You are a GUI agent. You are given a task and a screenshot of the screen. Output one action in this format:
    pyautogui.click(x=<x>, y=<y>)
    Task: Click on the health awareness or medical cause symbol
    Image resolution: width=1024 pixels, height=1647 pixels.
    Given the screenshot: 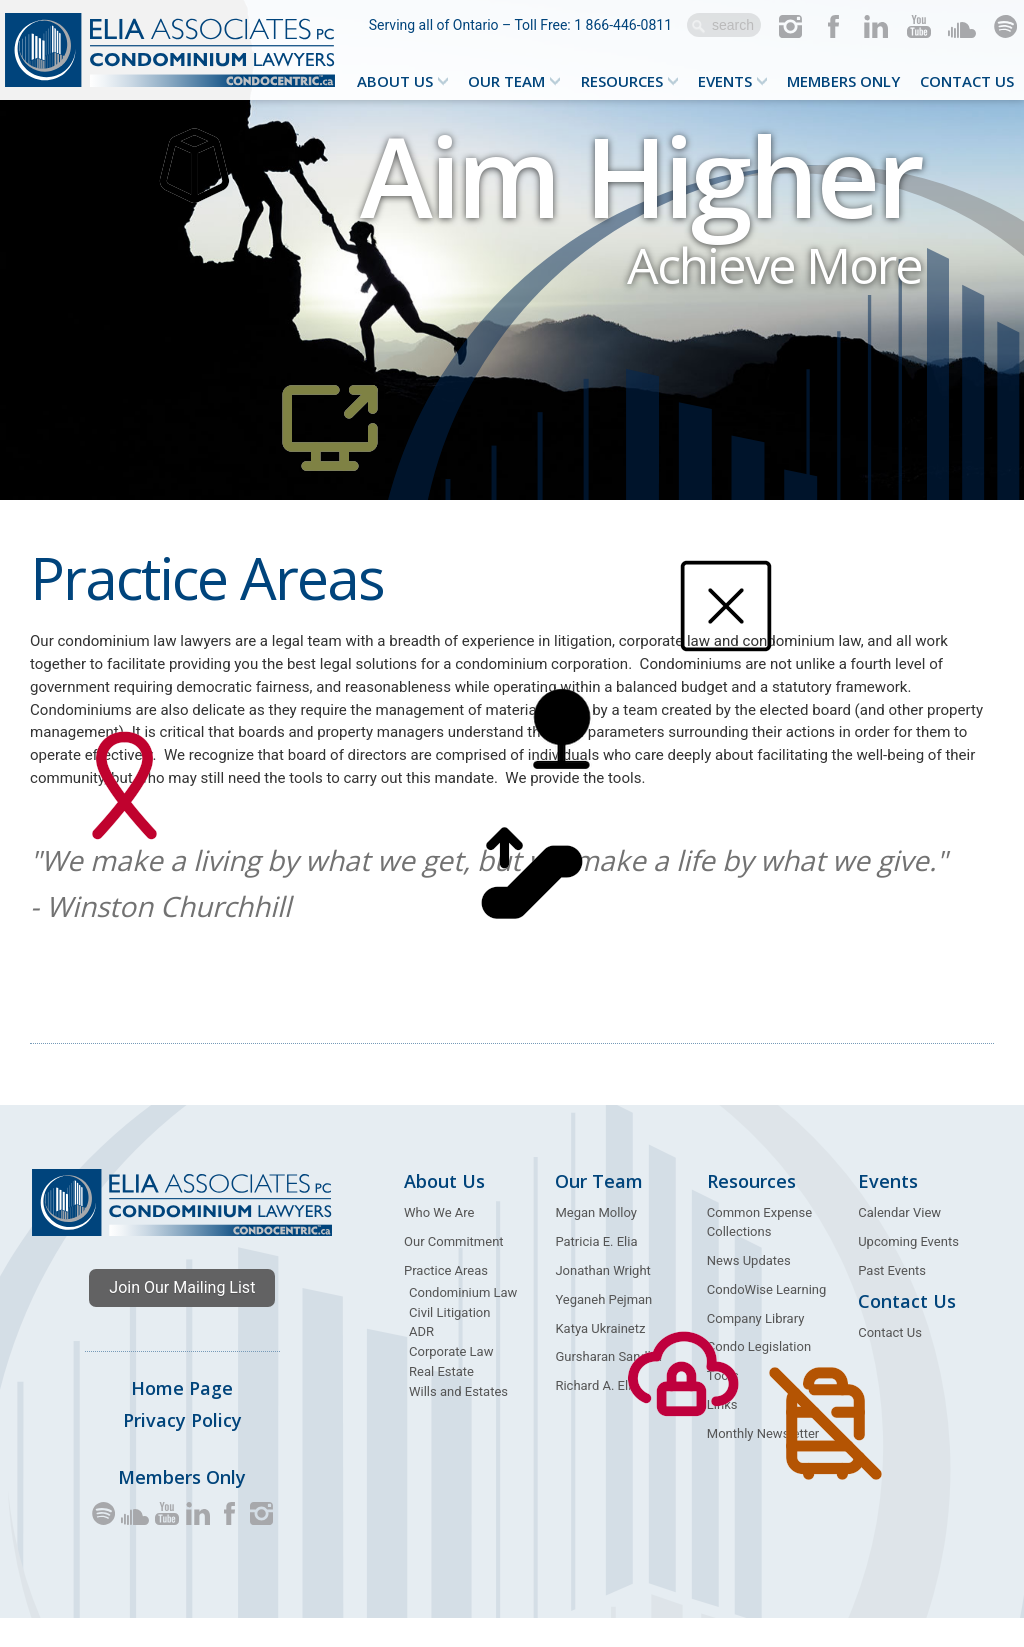 What is the action you would take?
    pyautogui.click(x=124, y=785)
    